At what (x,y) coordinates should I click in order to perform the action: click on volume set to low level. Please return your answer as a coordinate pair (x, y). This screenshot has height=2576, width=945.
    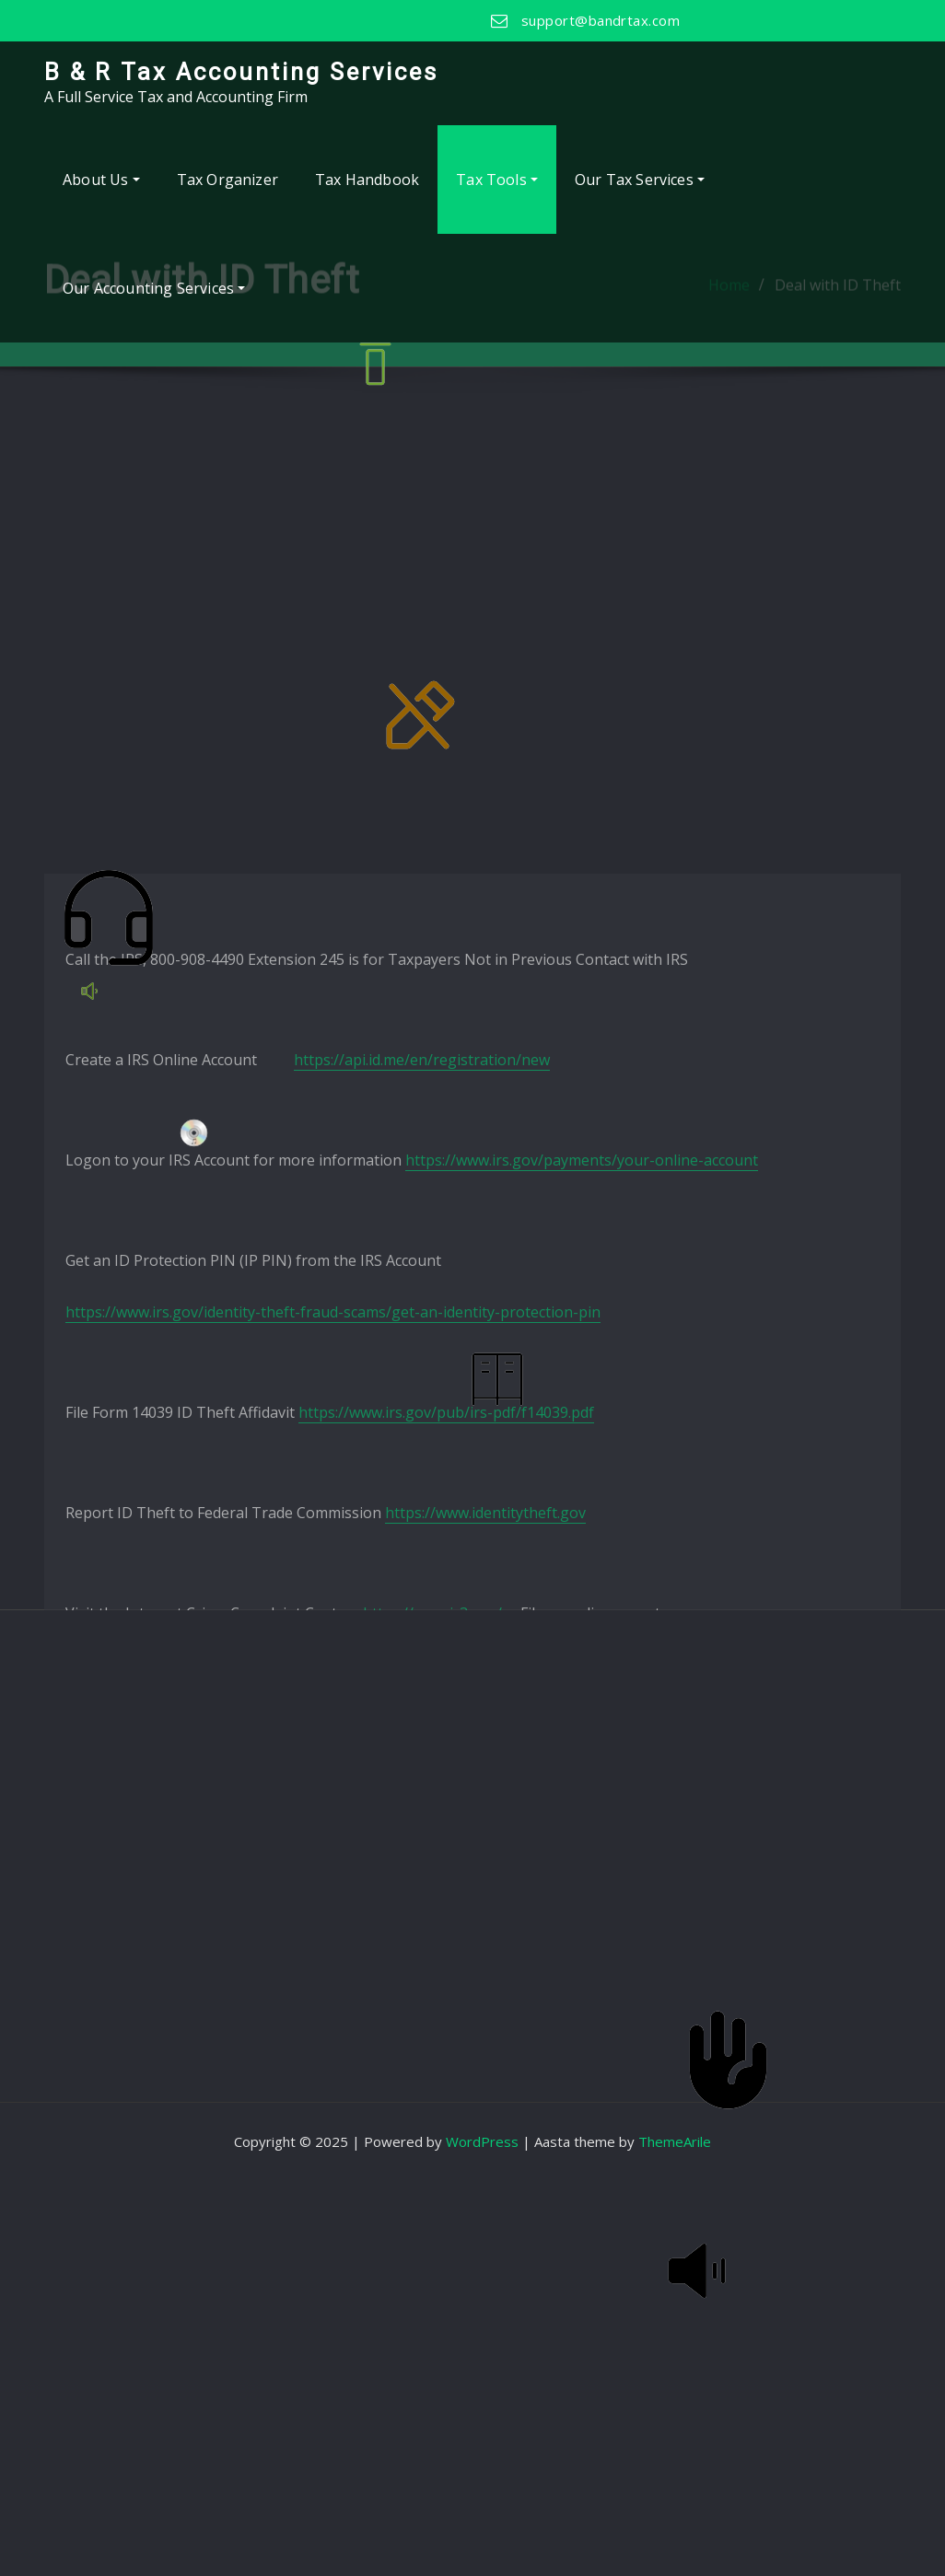
    Looking at the image, I should click on (90, 991).